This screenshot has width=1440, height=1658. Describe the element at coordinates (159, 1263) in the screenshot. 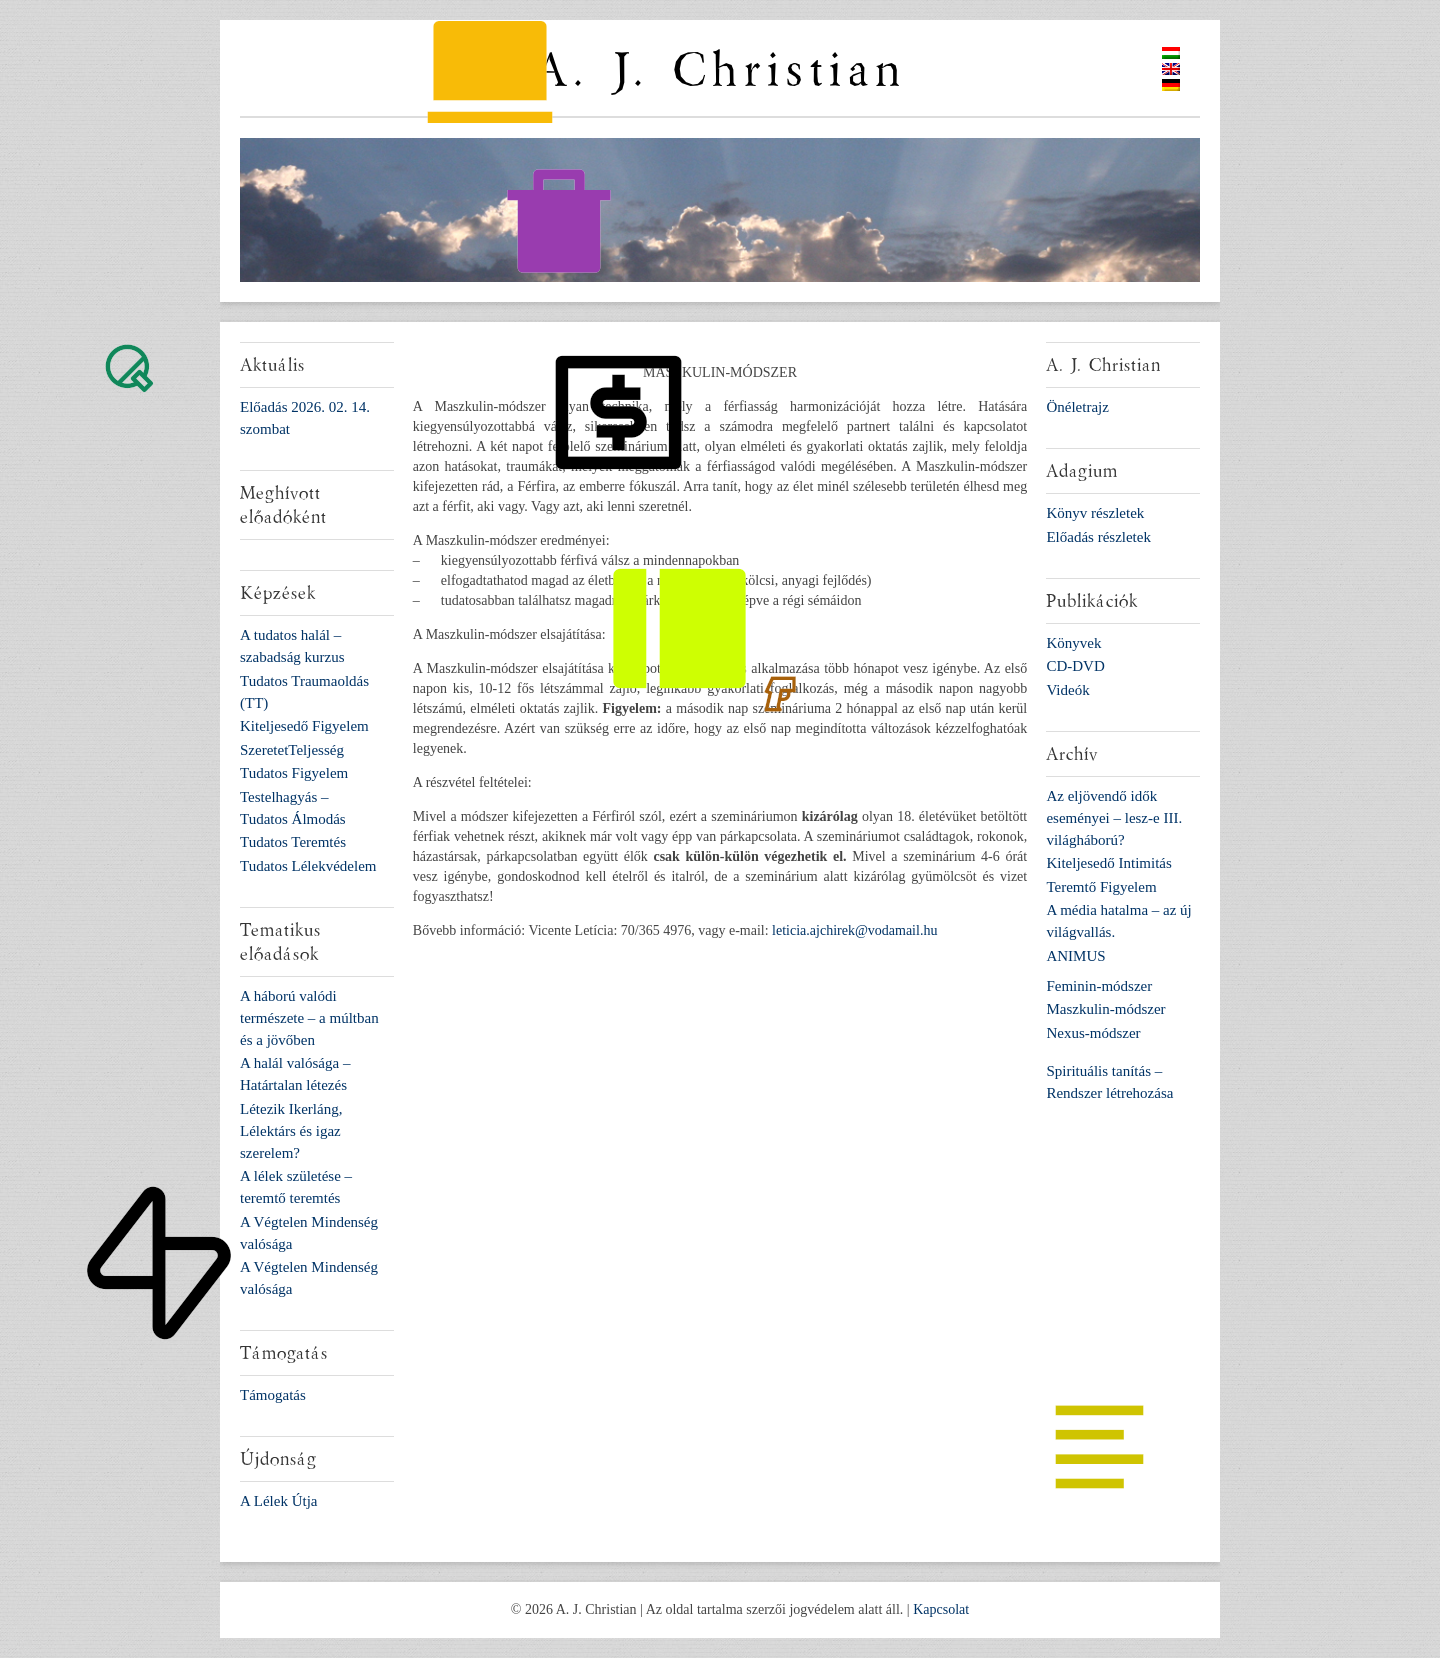

I see `supabase logo` at that location.